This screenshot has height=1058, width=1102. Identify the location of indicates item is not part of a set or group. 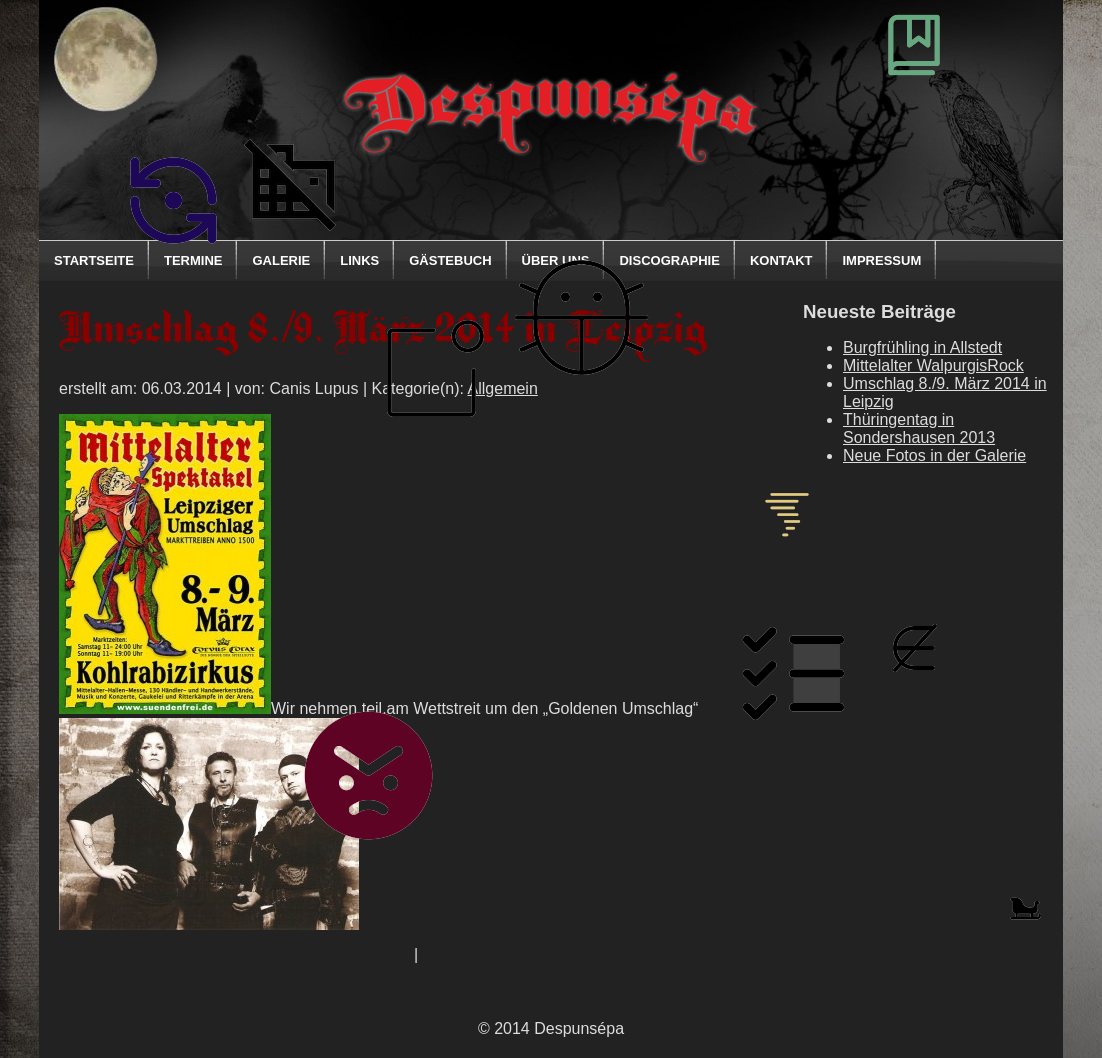
(915, 648).